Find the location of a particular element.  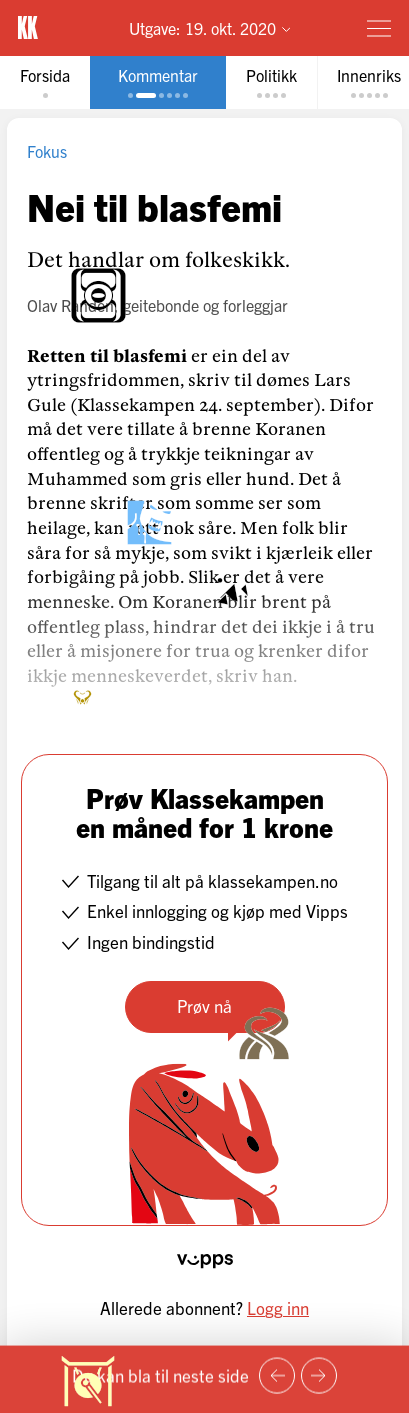

explore ancient Egypt themed content is located at coordinates (233, 593).